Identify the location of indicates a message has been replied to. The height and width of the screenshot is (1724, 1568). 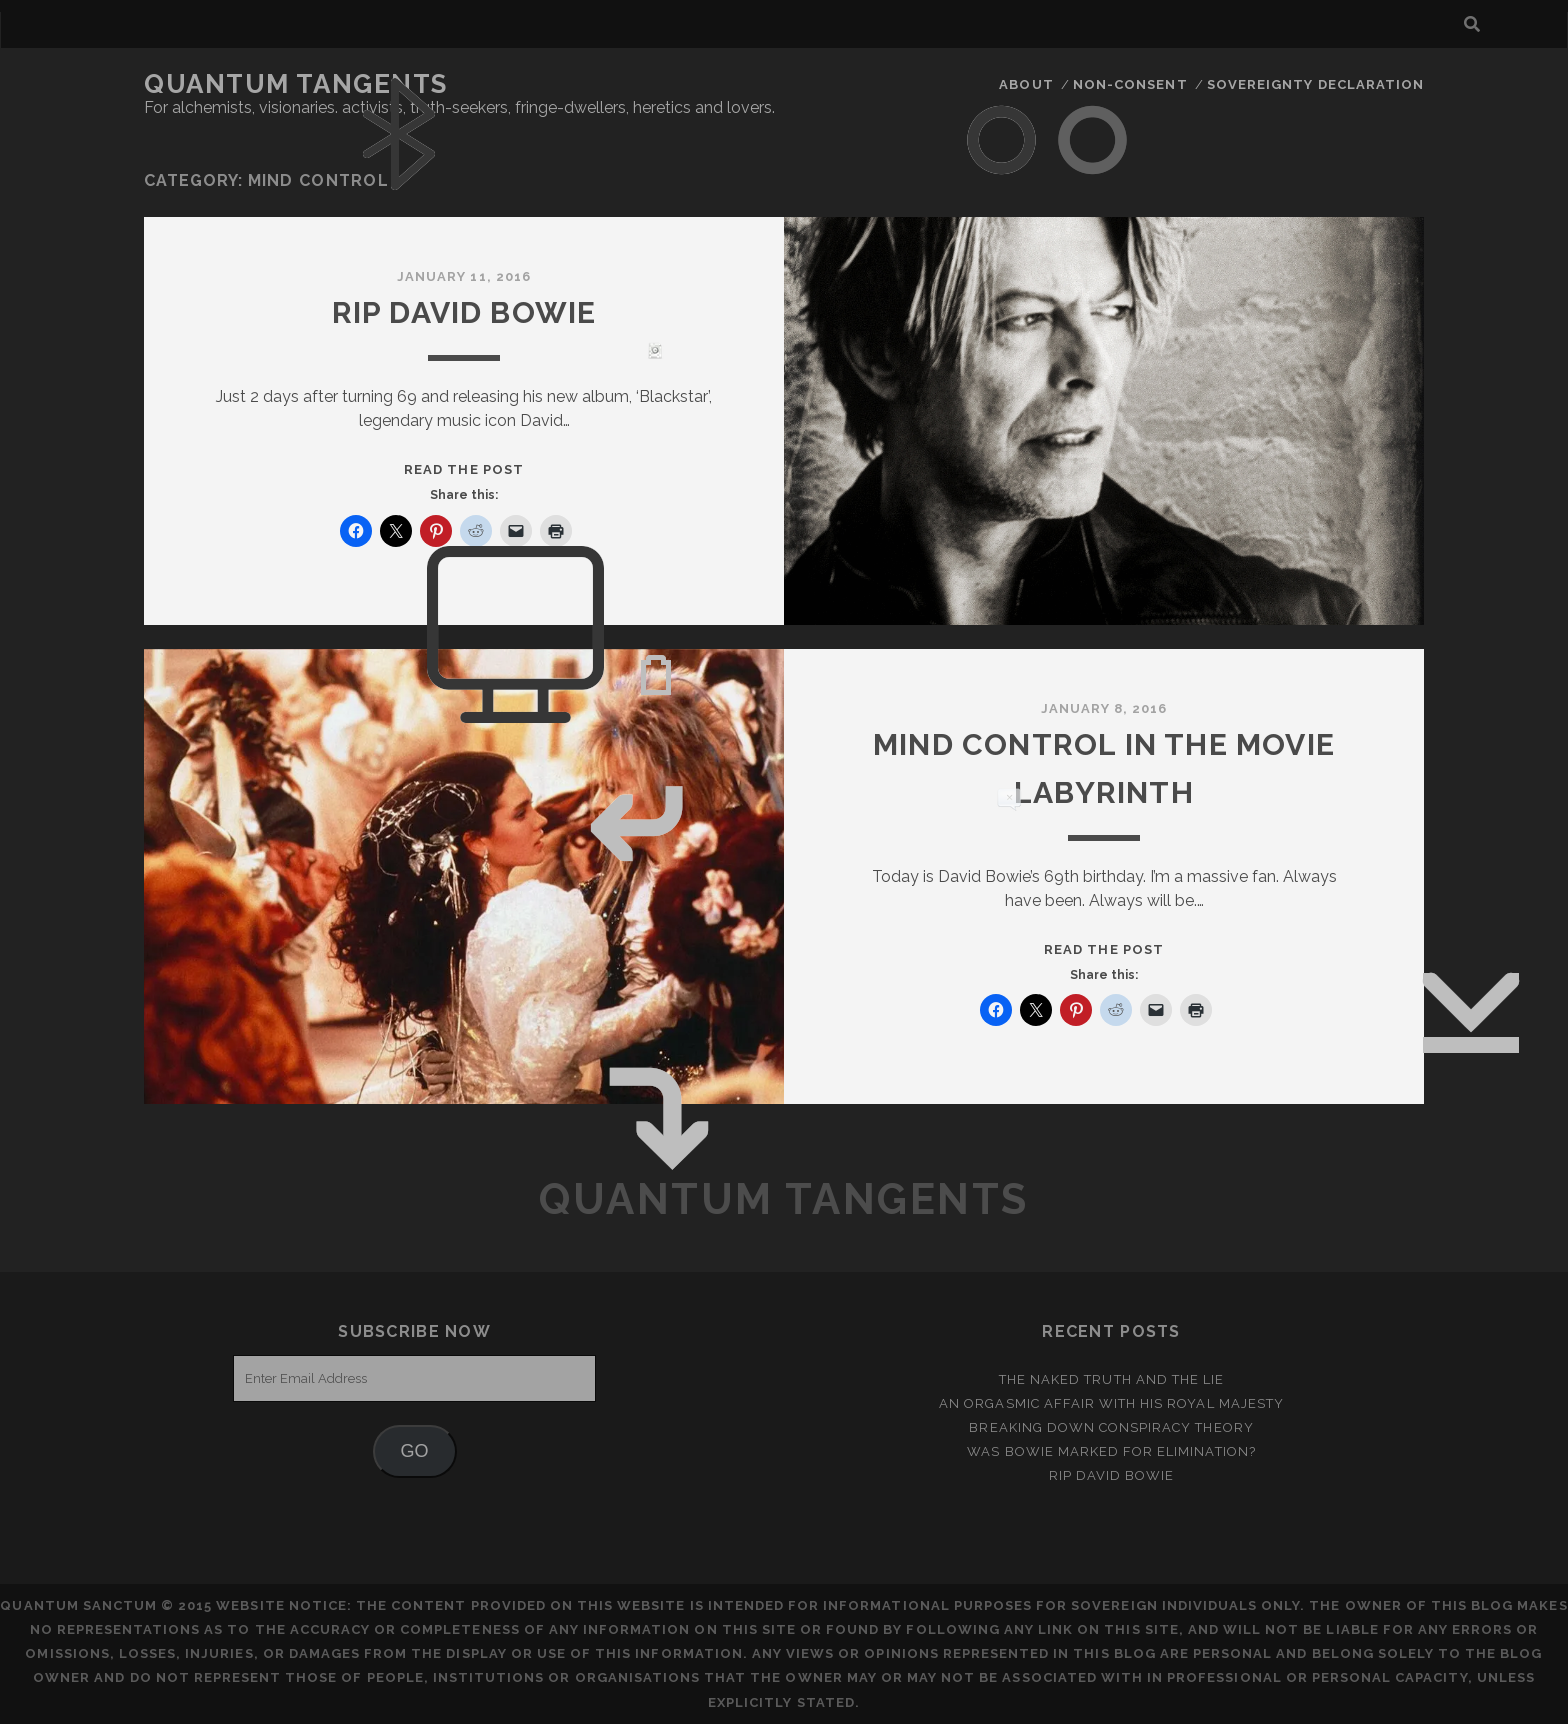
(632, 819).